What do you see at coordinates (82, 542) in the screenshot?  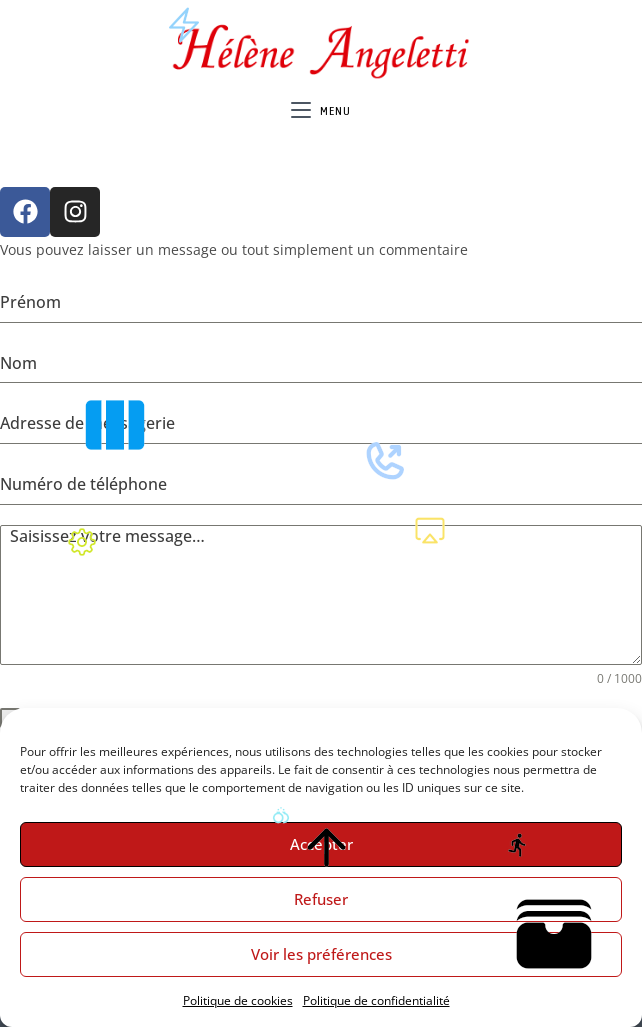 I see `access settings or preferences` at bounding box center [82, 542].